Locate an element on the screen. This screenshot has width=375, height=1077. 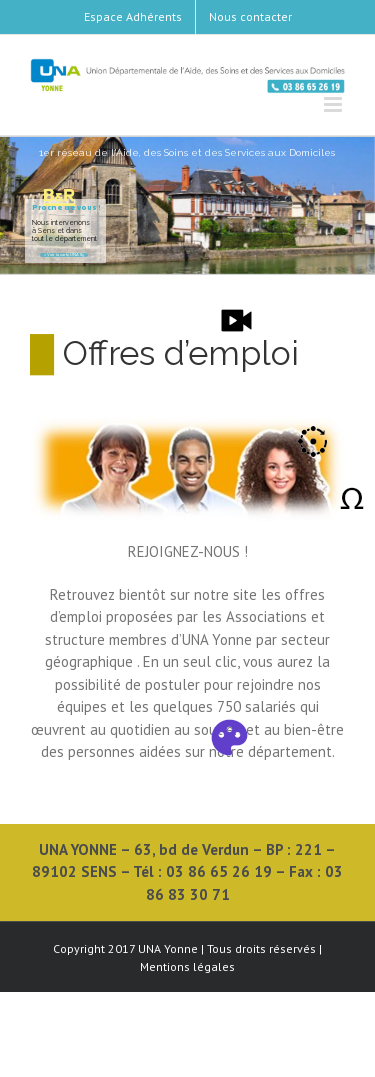
open the fing network scanner app is located at coordinates (312, 441).